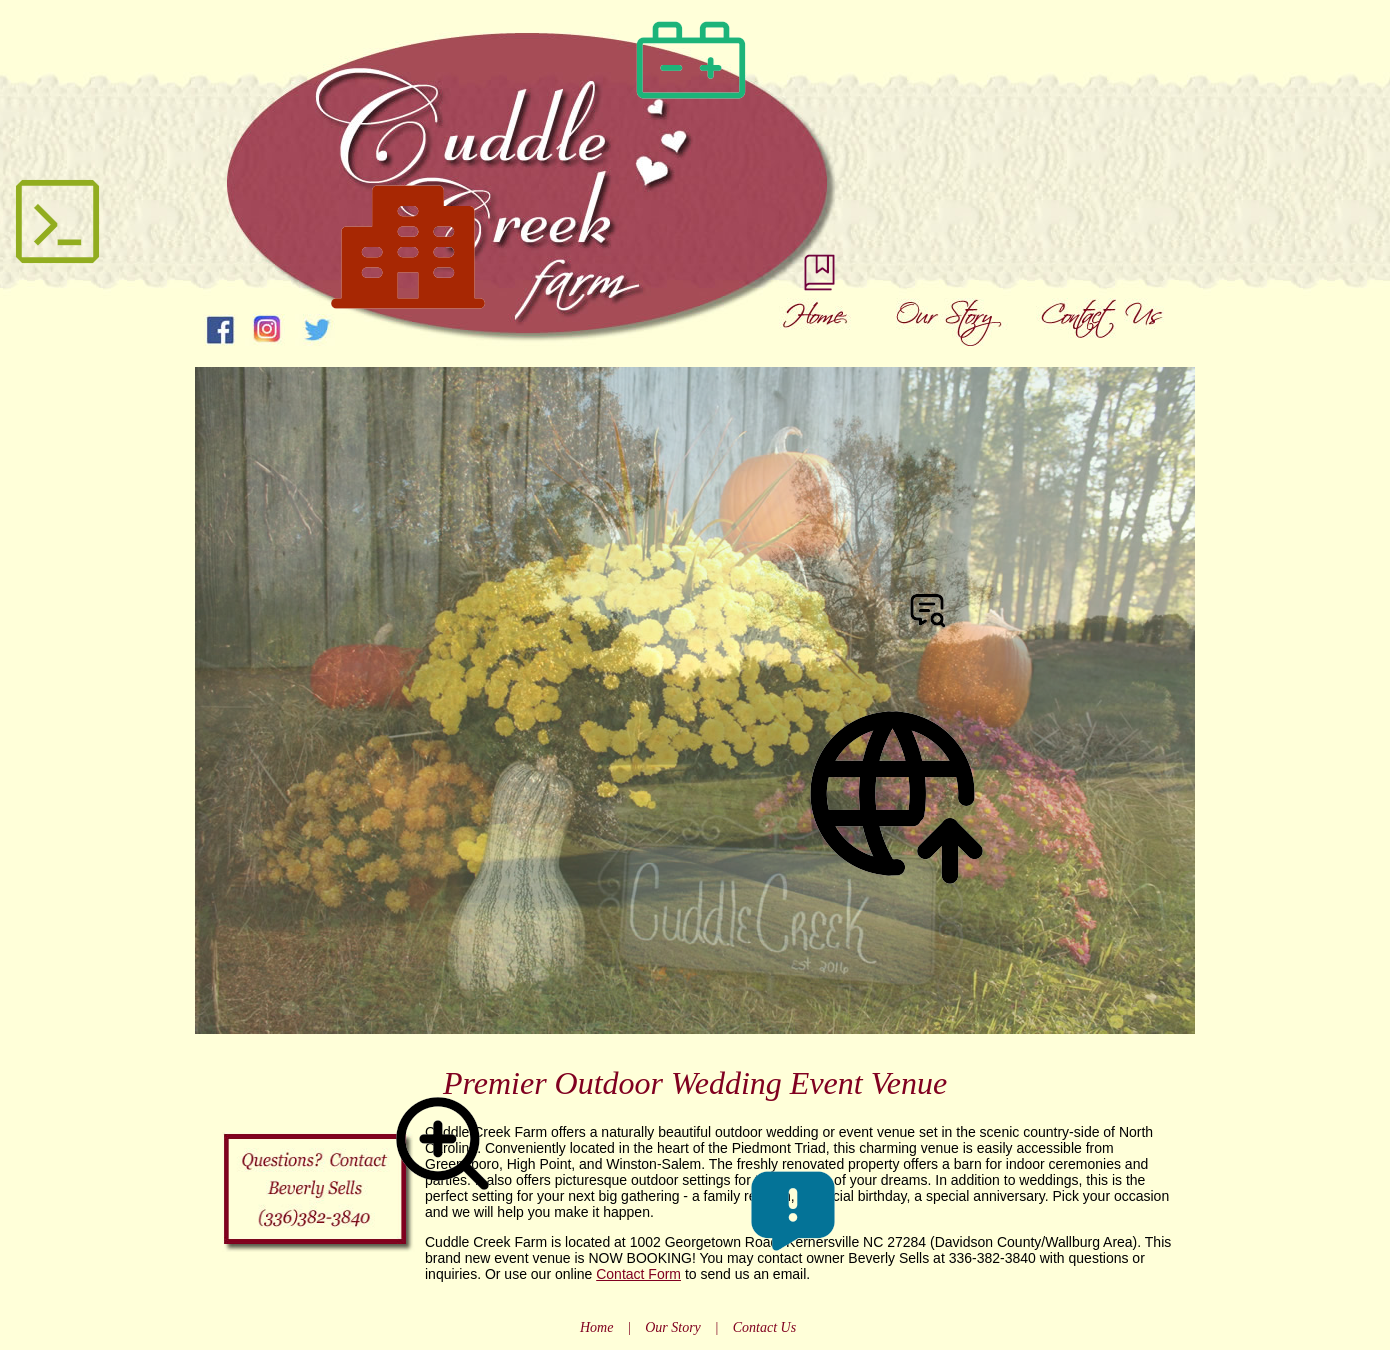  What do you see at coordinates (57, 221) in the screenshot?
I see `open the integrated terminal` at bounding box center [57, 221].